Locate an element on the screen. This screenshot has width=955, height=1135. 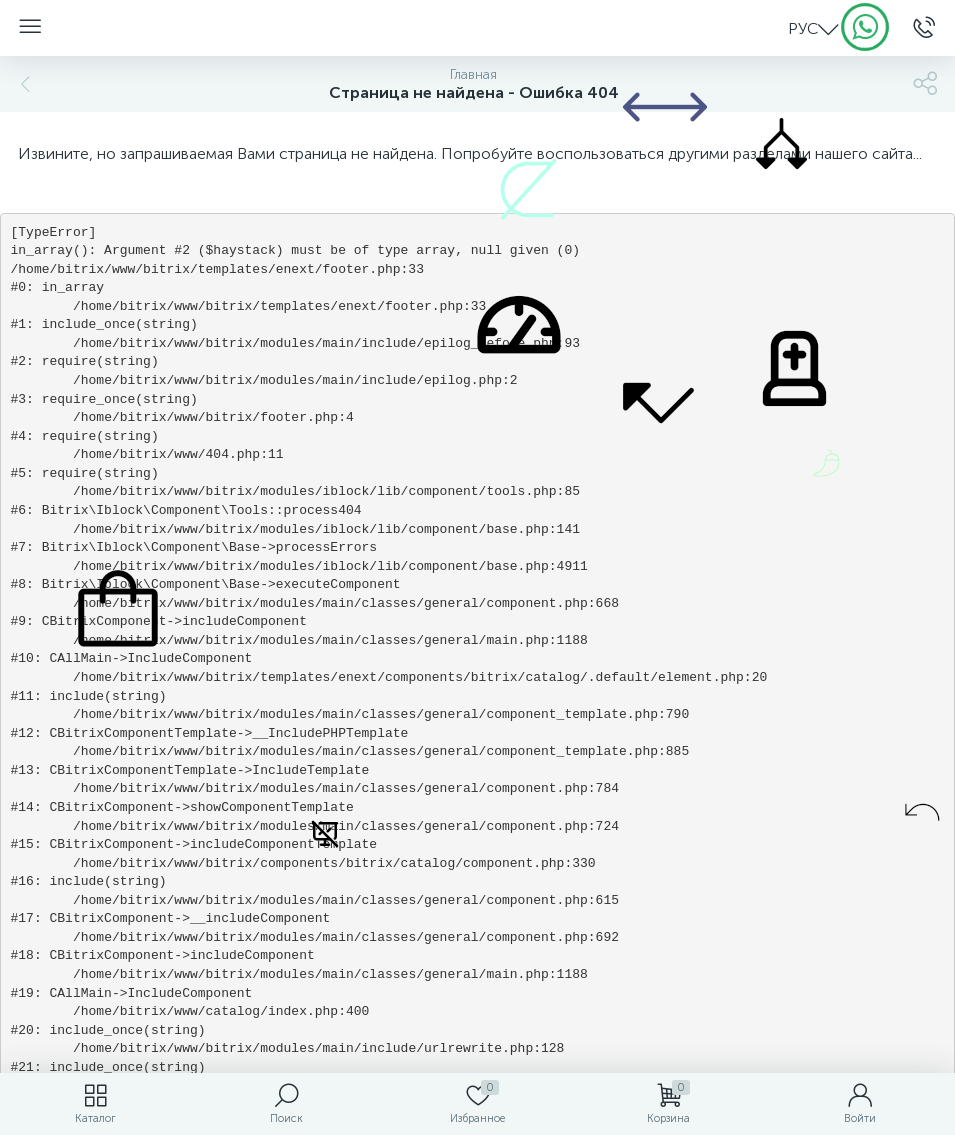
adjust horizontal spacing or width is located at coordinates (665, 107).